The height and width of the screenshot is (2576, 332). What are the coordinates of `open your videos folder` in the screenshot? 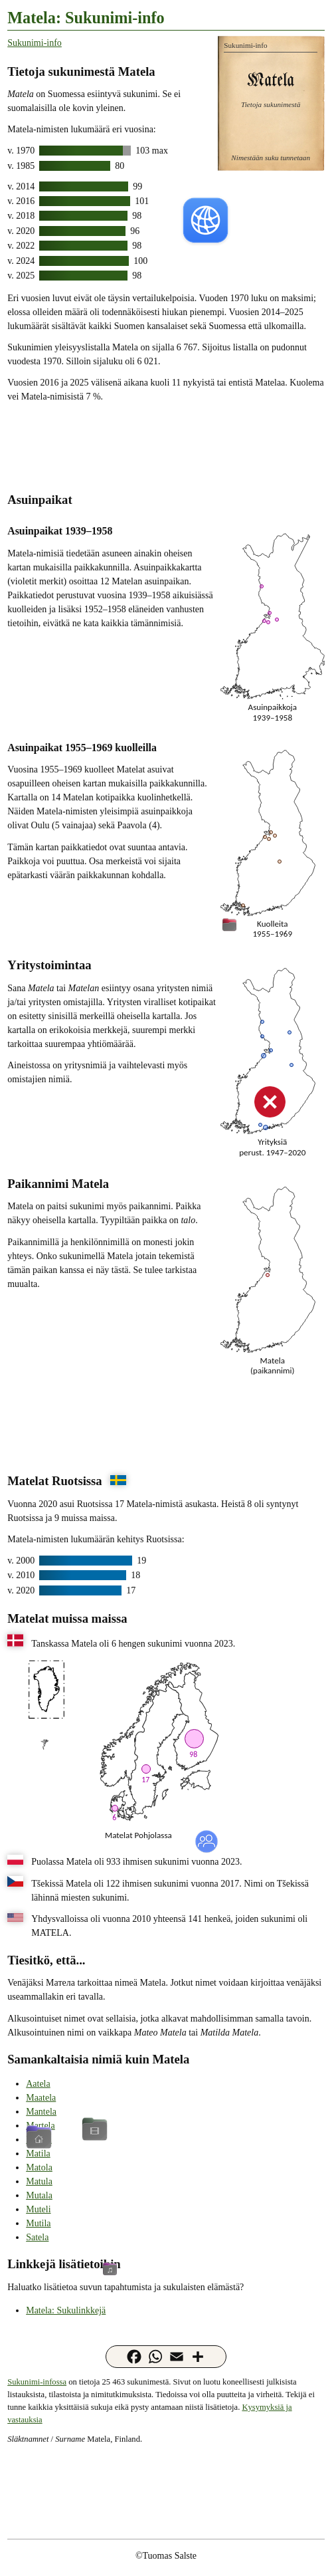 It's located at (94, 2129).